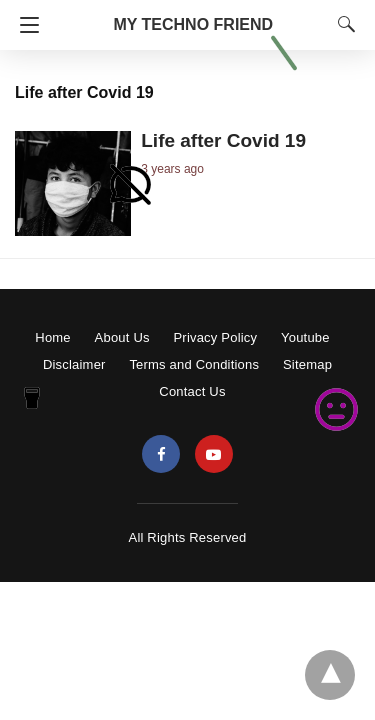 This screenshot has width=375, height=720. I want to click on indicates a disabled or unavailable feature, so click(284, 53).